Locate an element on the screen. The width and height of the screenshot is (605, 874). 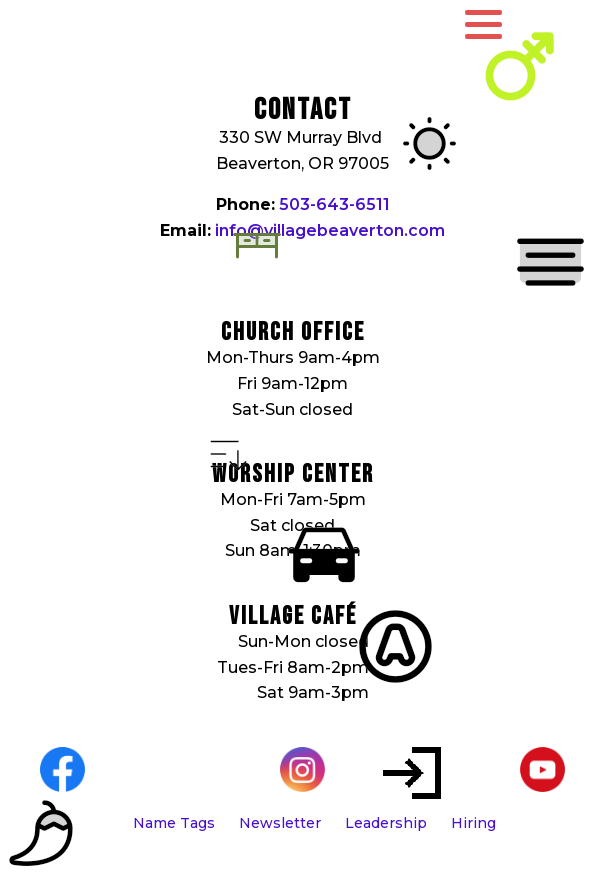
sort items in ascending order is located at coordinates (227, 454).